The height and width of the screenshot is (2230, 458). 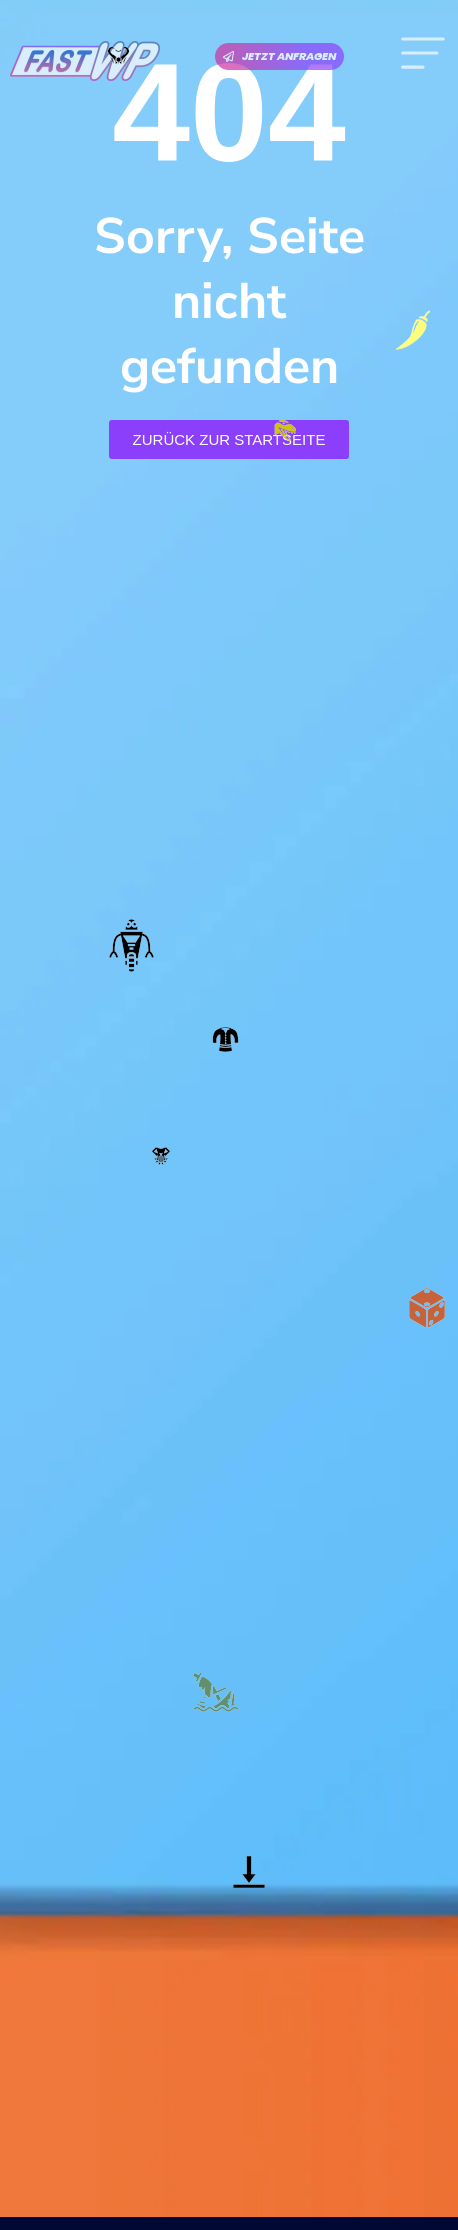 I want to click on indicates a failed or crashed process, so click(x=216, y=1689).